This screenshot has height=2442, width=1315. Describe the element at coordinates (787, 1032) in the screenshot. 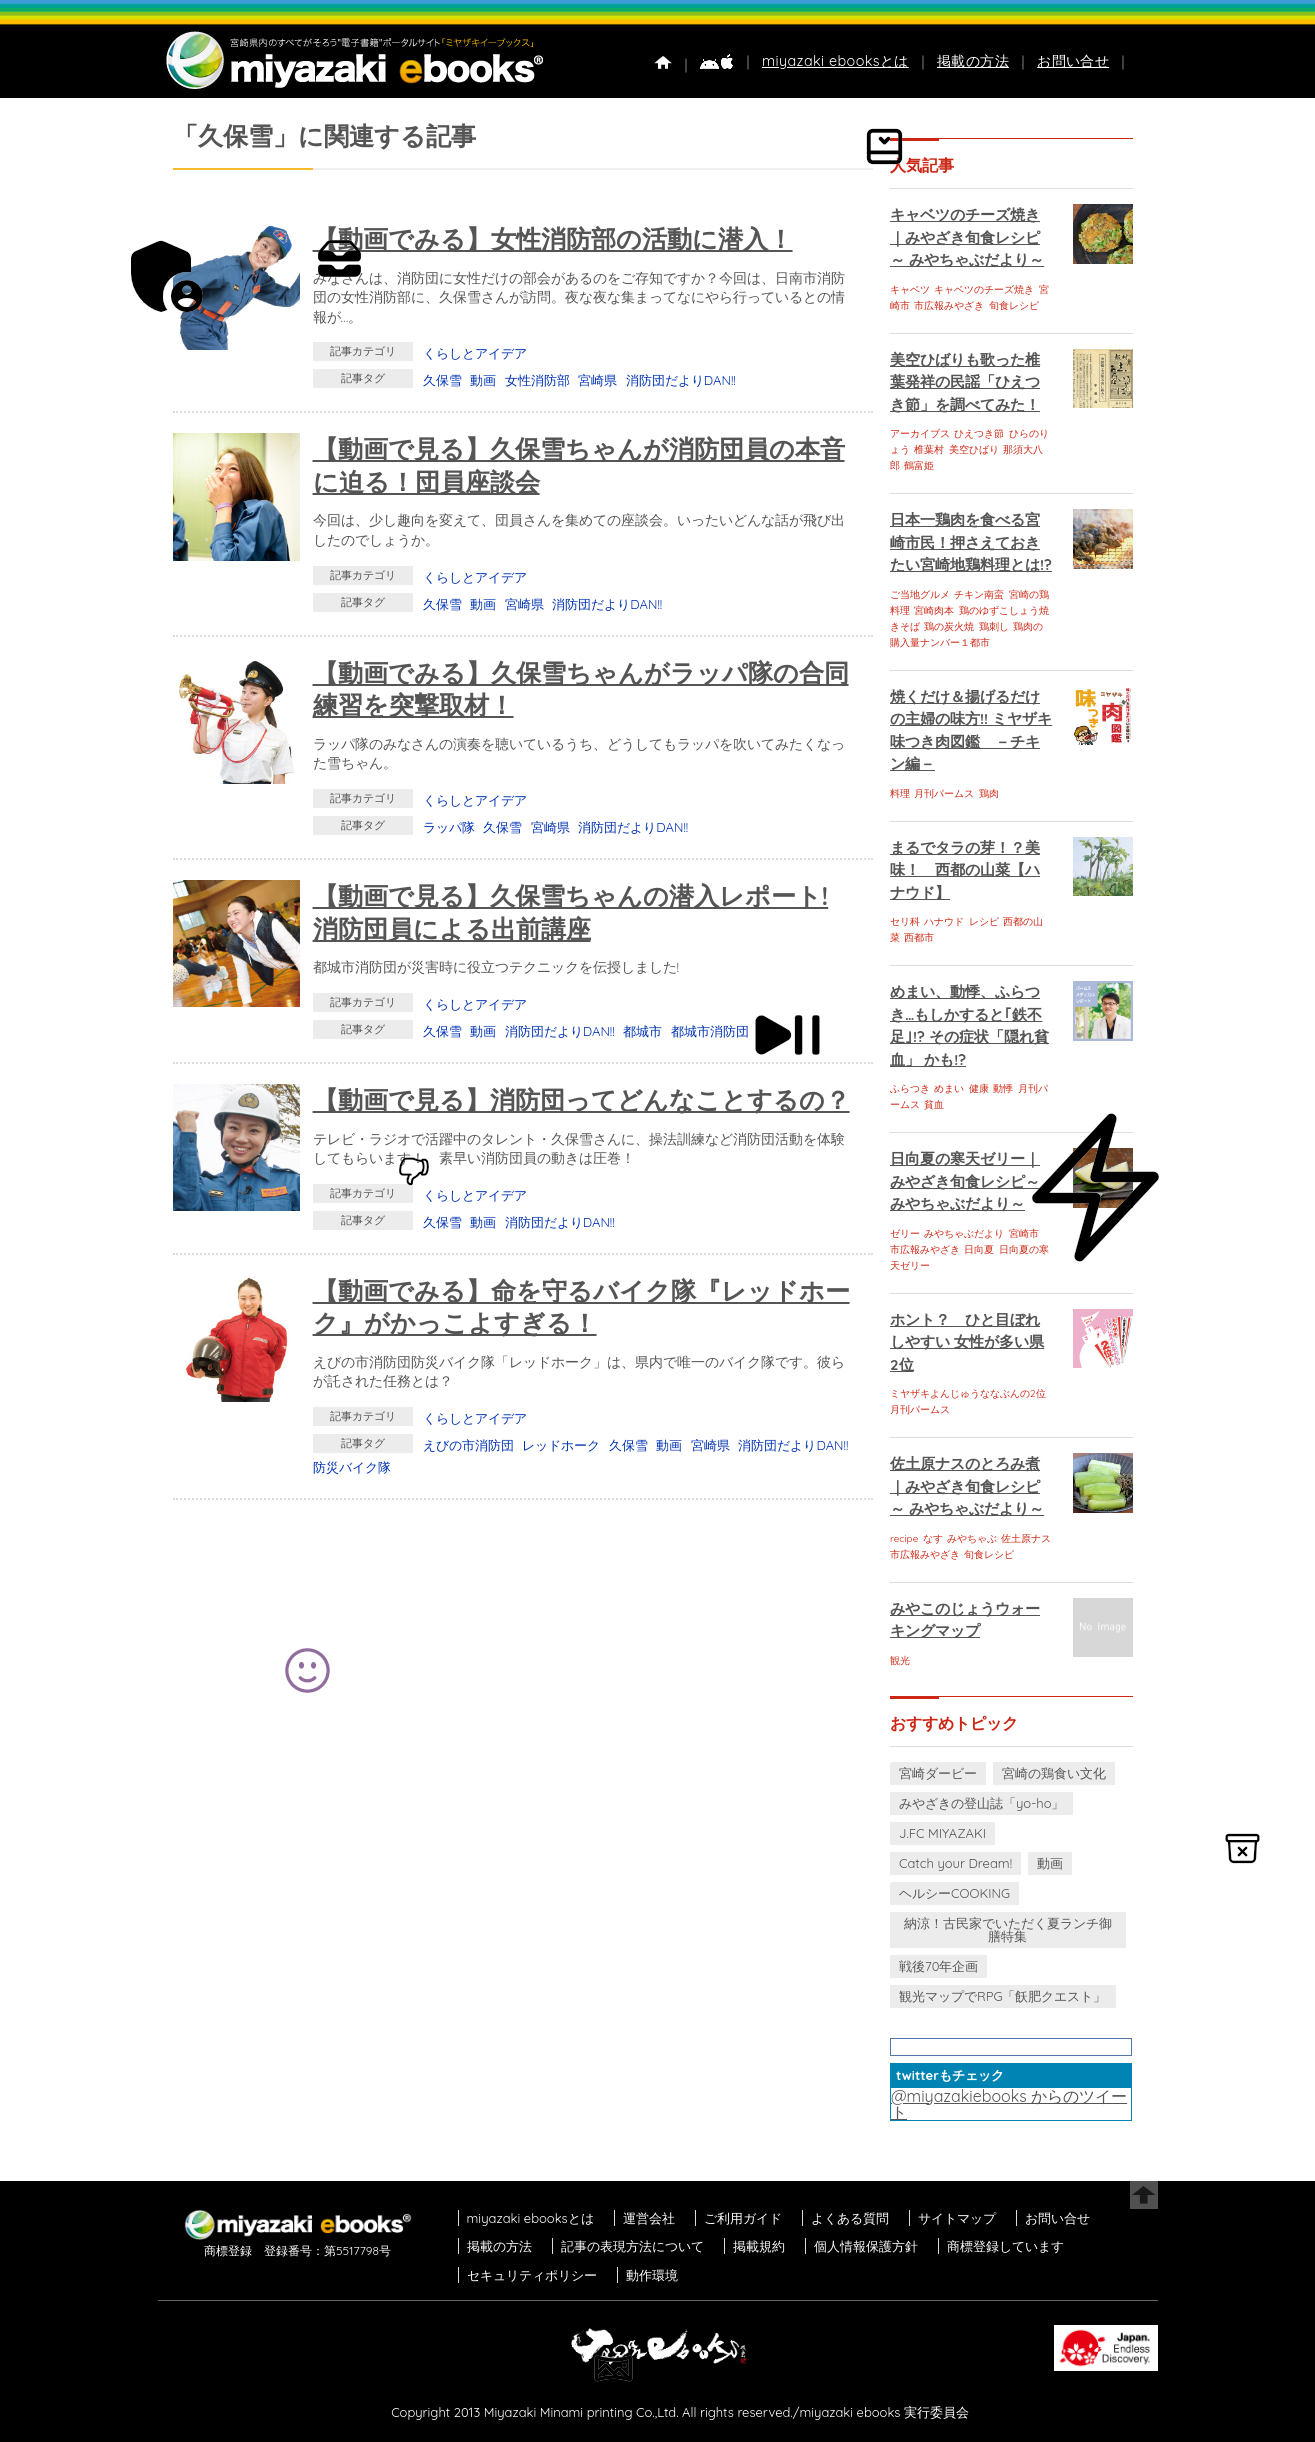

I see `toggle between play and pause for media playback` at that location.